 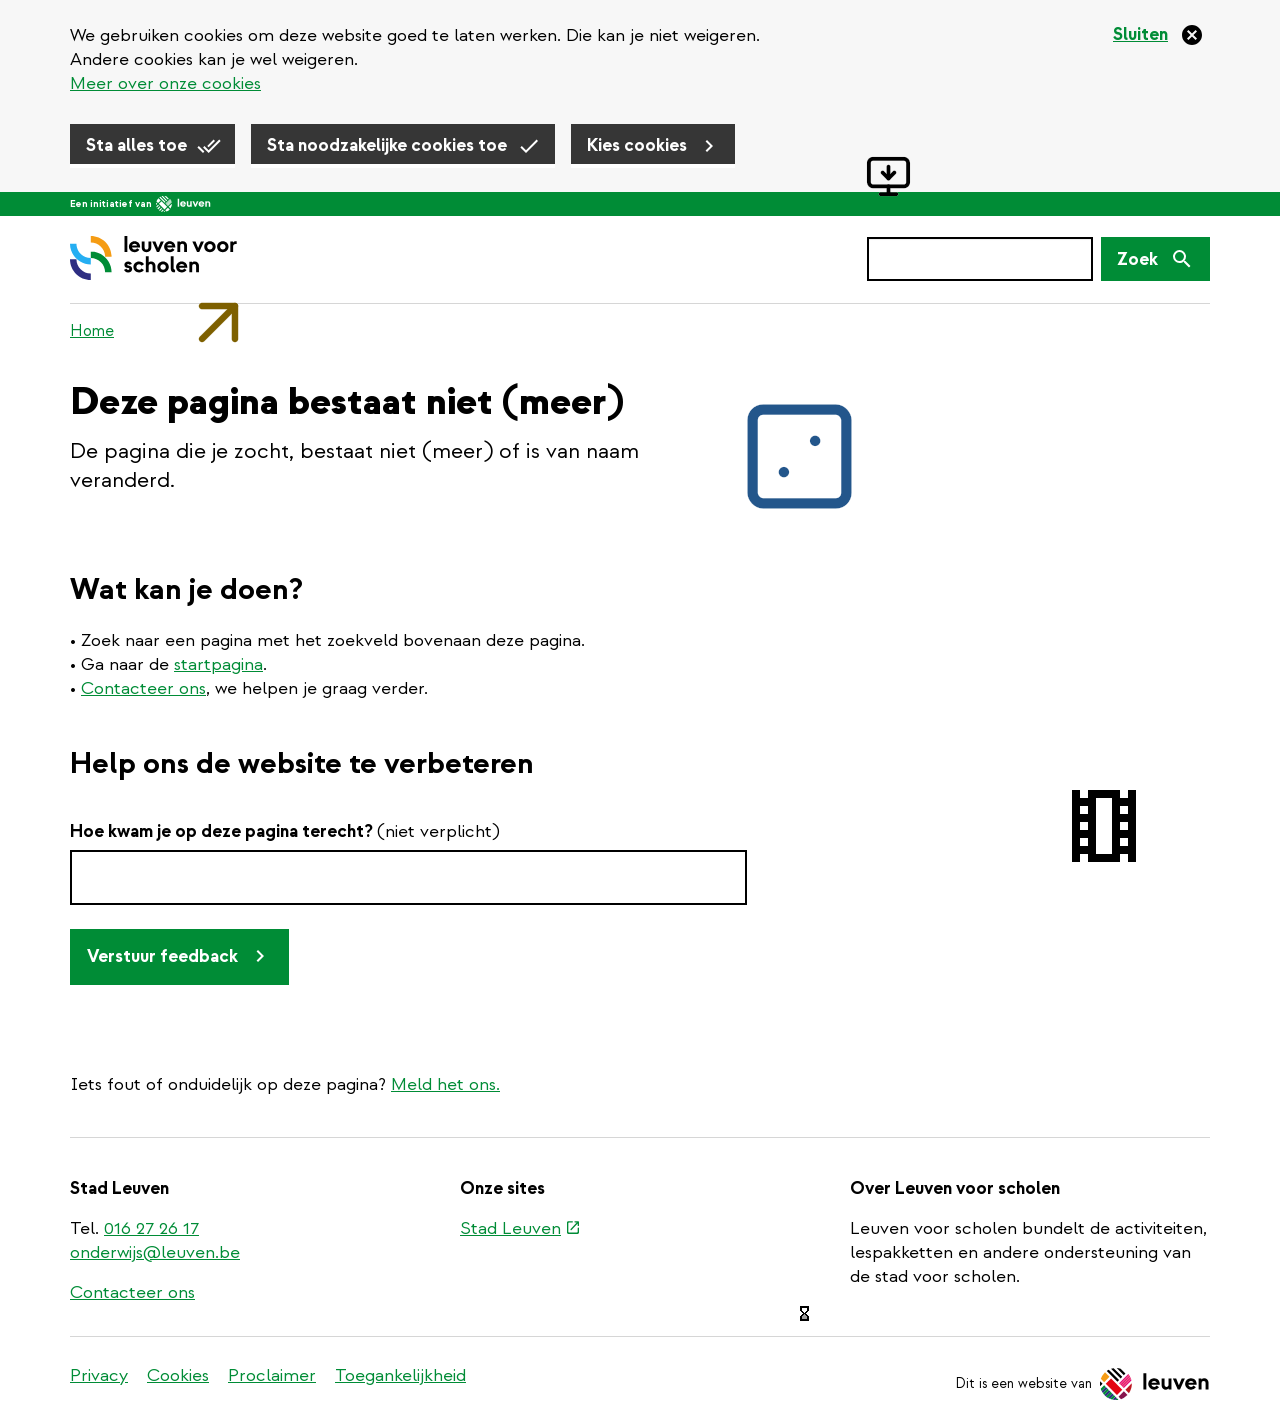 What do you see at coordinates (804, 1313) in the screenshot?
I see `indicates time is running out or nearing completion` at bounding box center [804, 1313].